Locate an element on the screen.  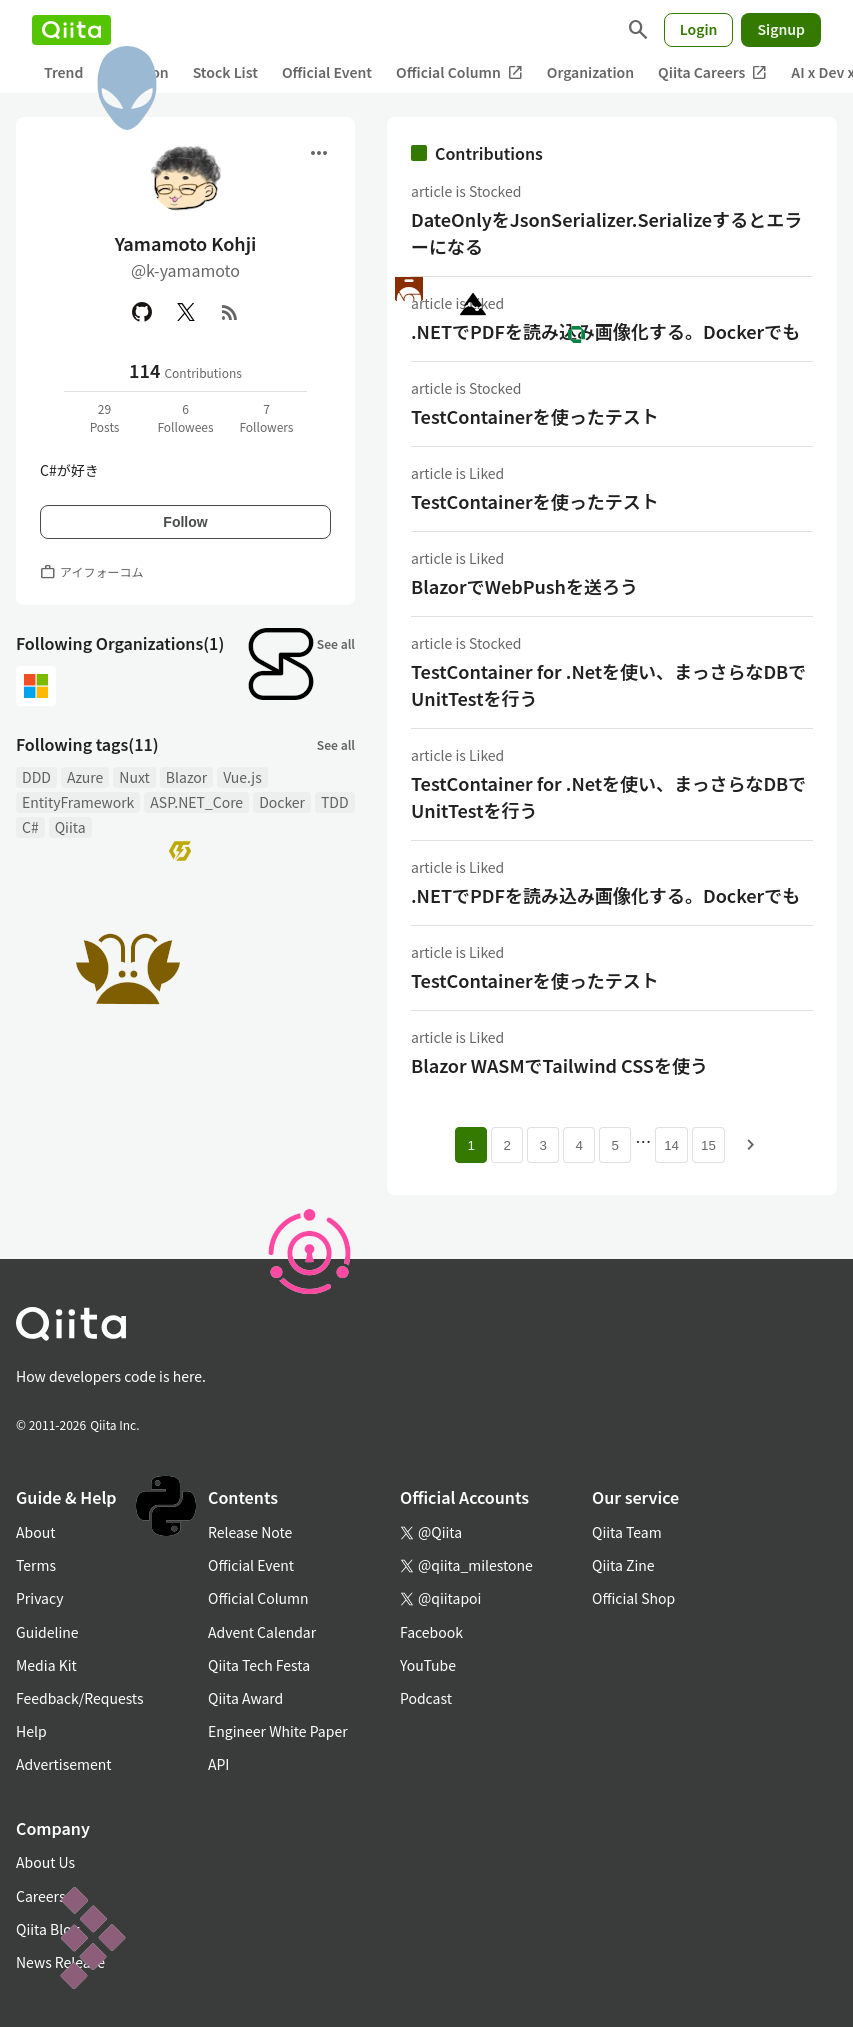
python programming language logo is located at coordinates (166, 1506).